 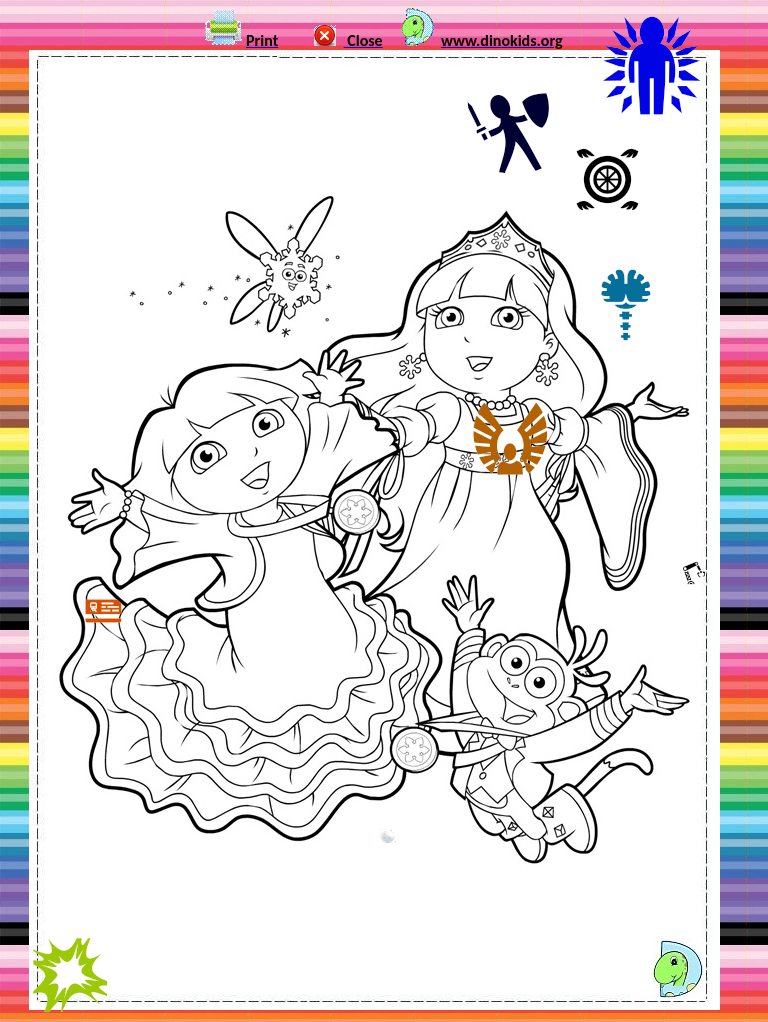 I want to click on indicates clear night weather conditions, so click(x=388, y=836).